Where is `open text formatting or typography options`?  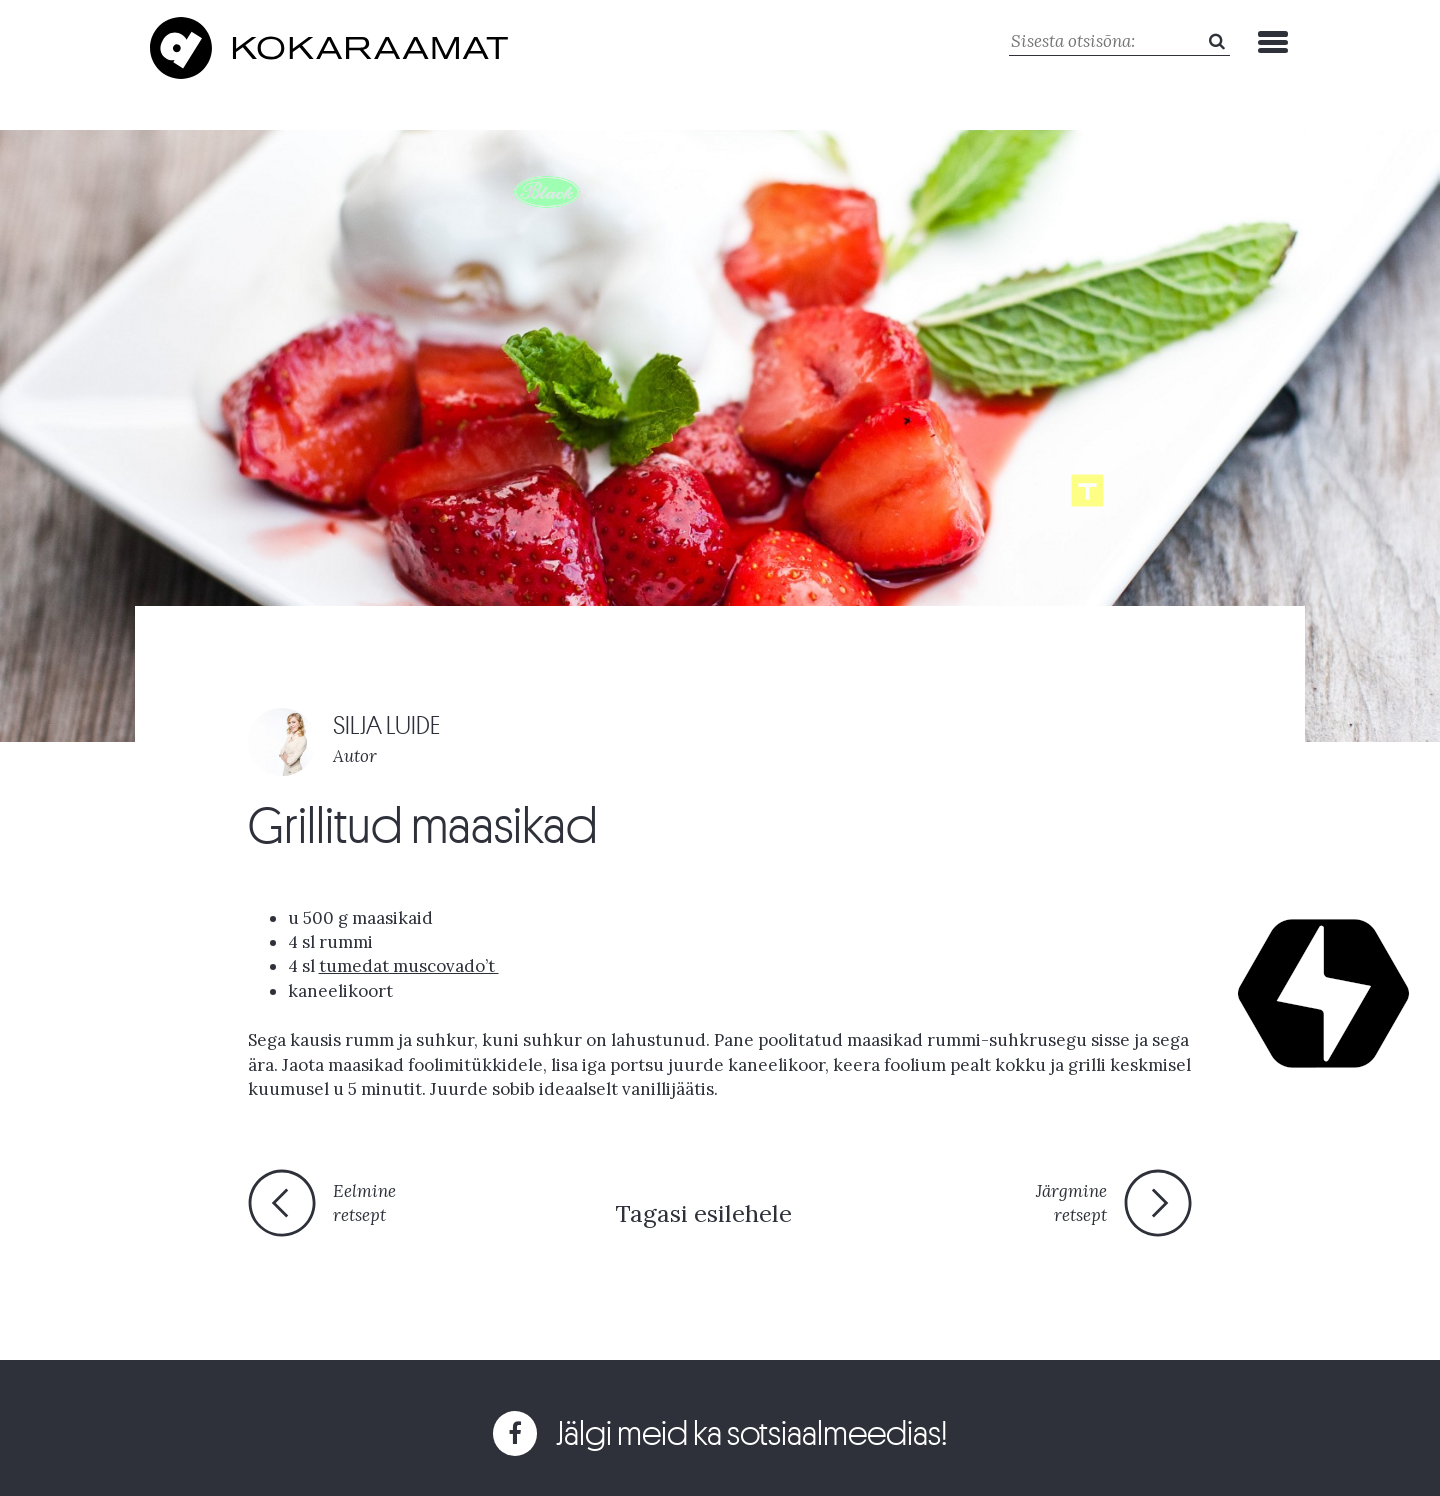 open text formatting or typography options is located at coordinates (1087, 490).